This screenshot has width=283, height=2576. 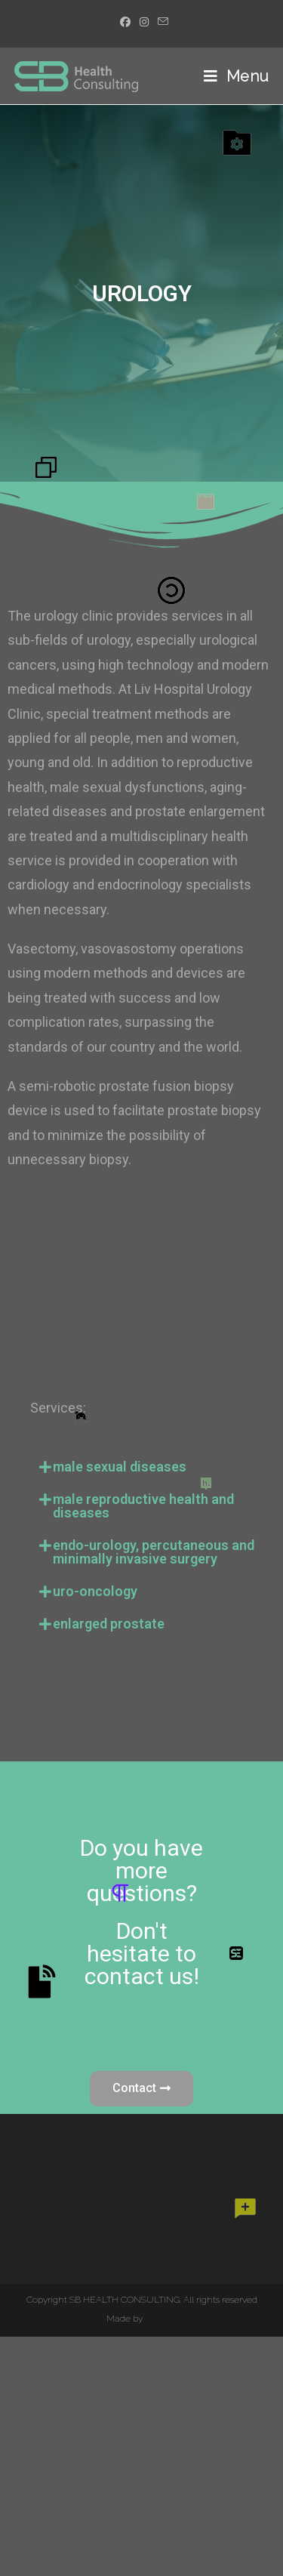 What do you see at coordinates (46, 467) in the screenshot?
I see `view multiple unchecked items or tasks` at bounding box center [46, 467].